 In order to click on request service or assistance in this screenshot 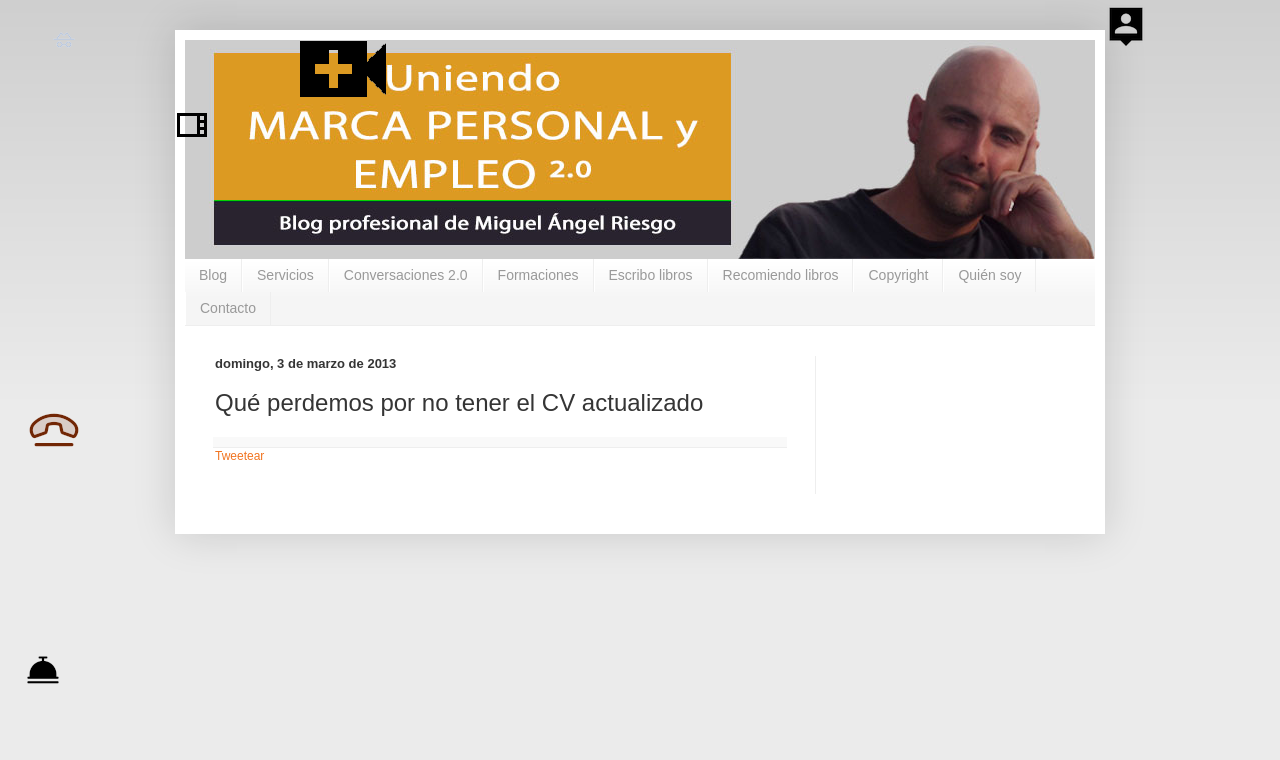, I will do `click(43, 671)`.